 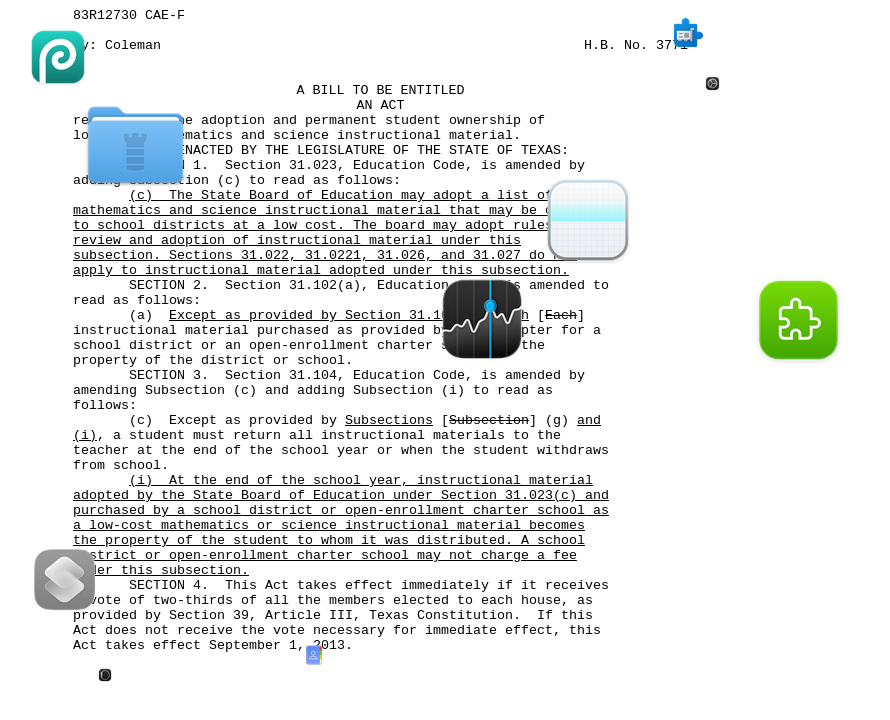 I want to click on open system settings, so click(x=712, y=83).